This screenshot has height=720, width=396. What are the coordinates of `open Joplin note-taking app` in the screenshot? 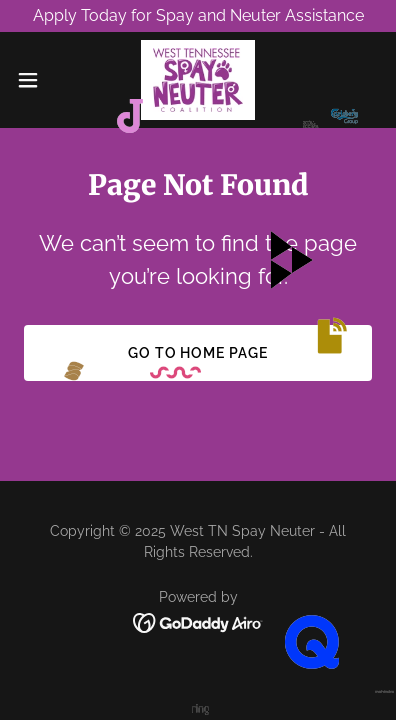 It's located at (130, 116).